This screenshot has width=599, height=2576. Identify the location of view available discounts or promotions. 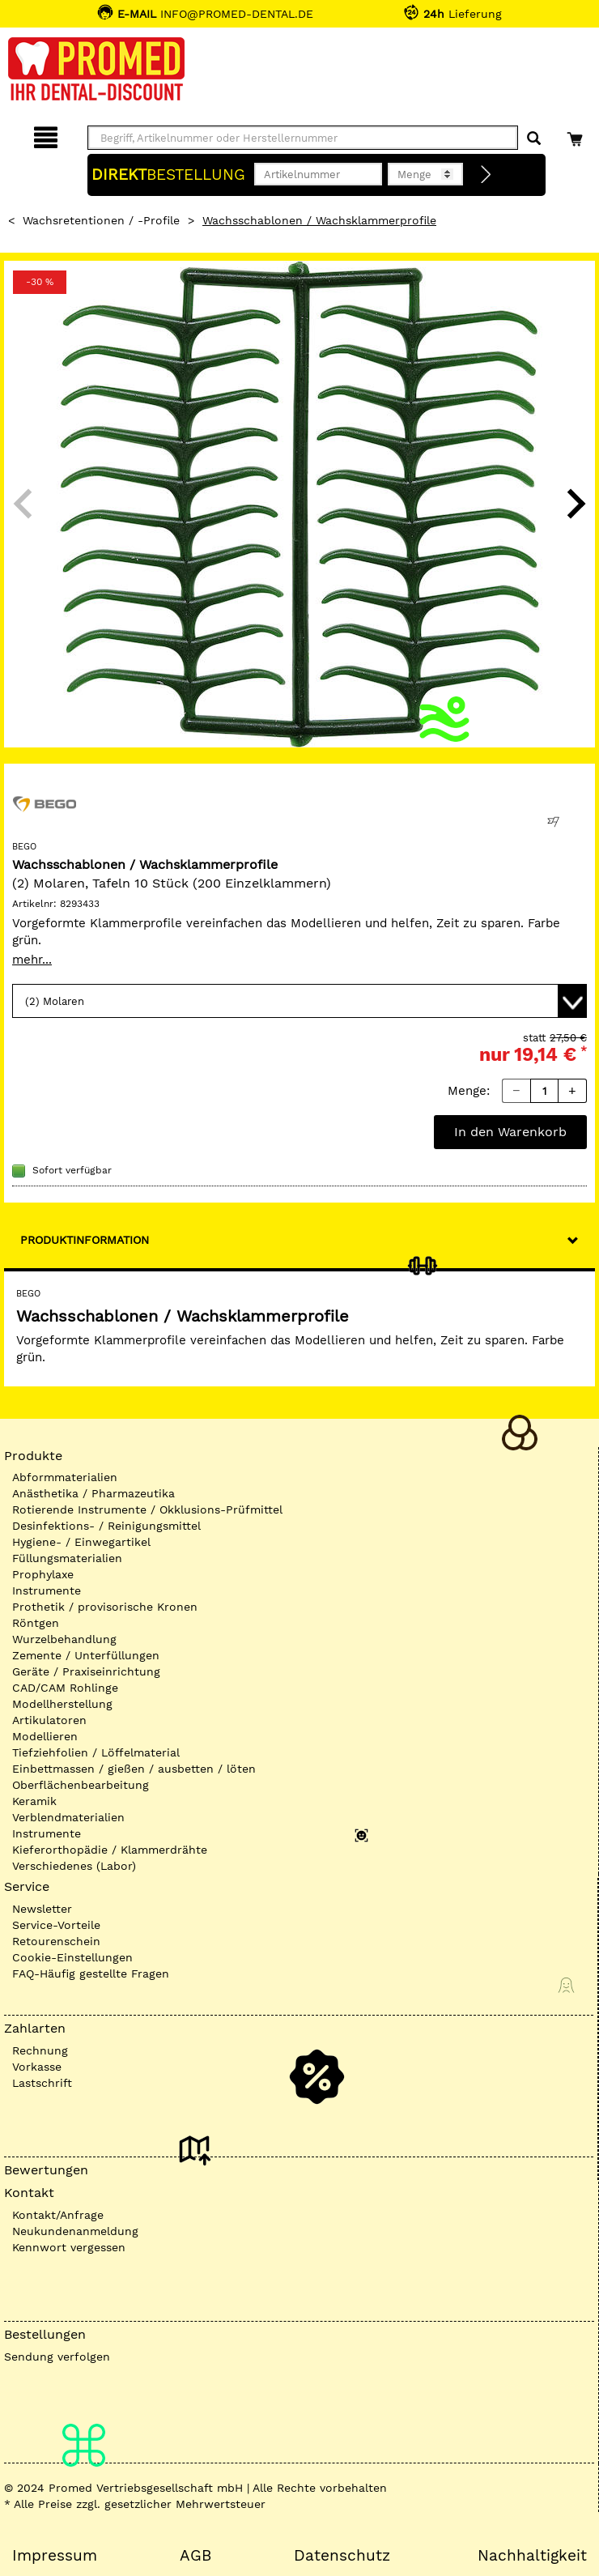
(316, 2076).